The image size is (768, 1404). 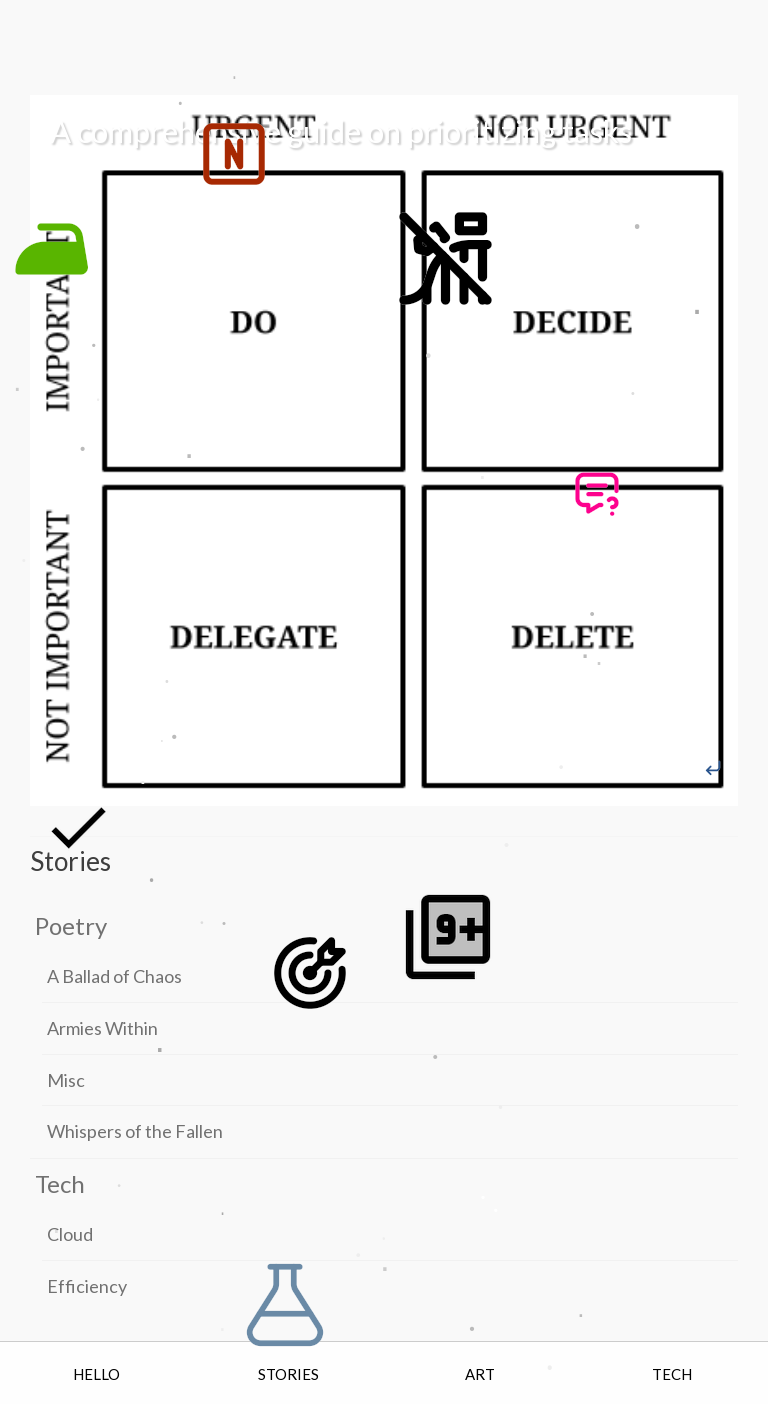 I want to click on return or enter key action, so click(x=713, y=767).